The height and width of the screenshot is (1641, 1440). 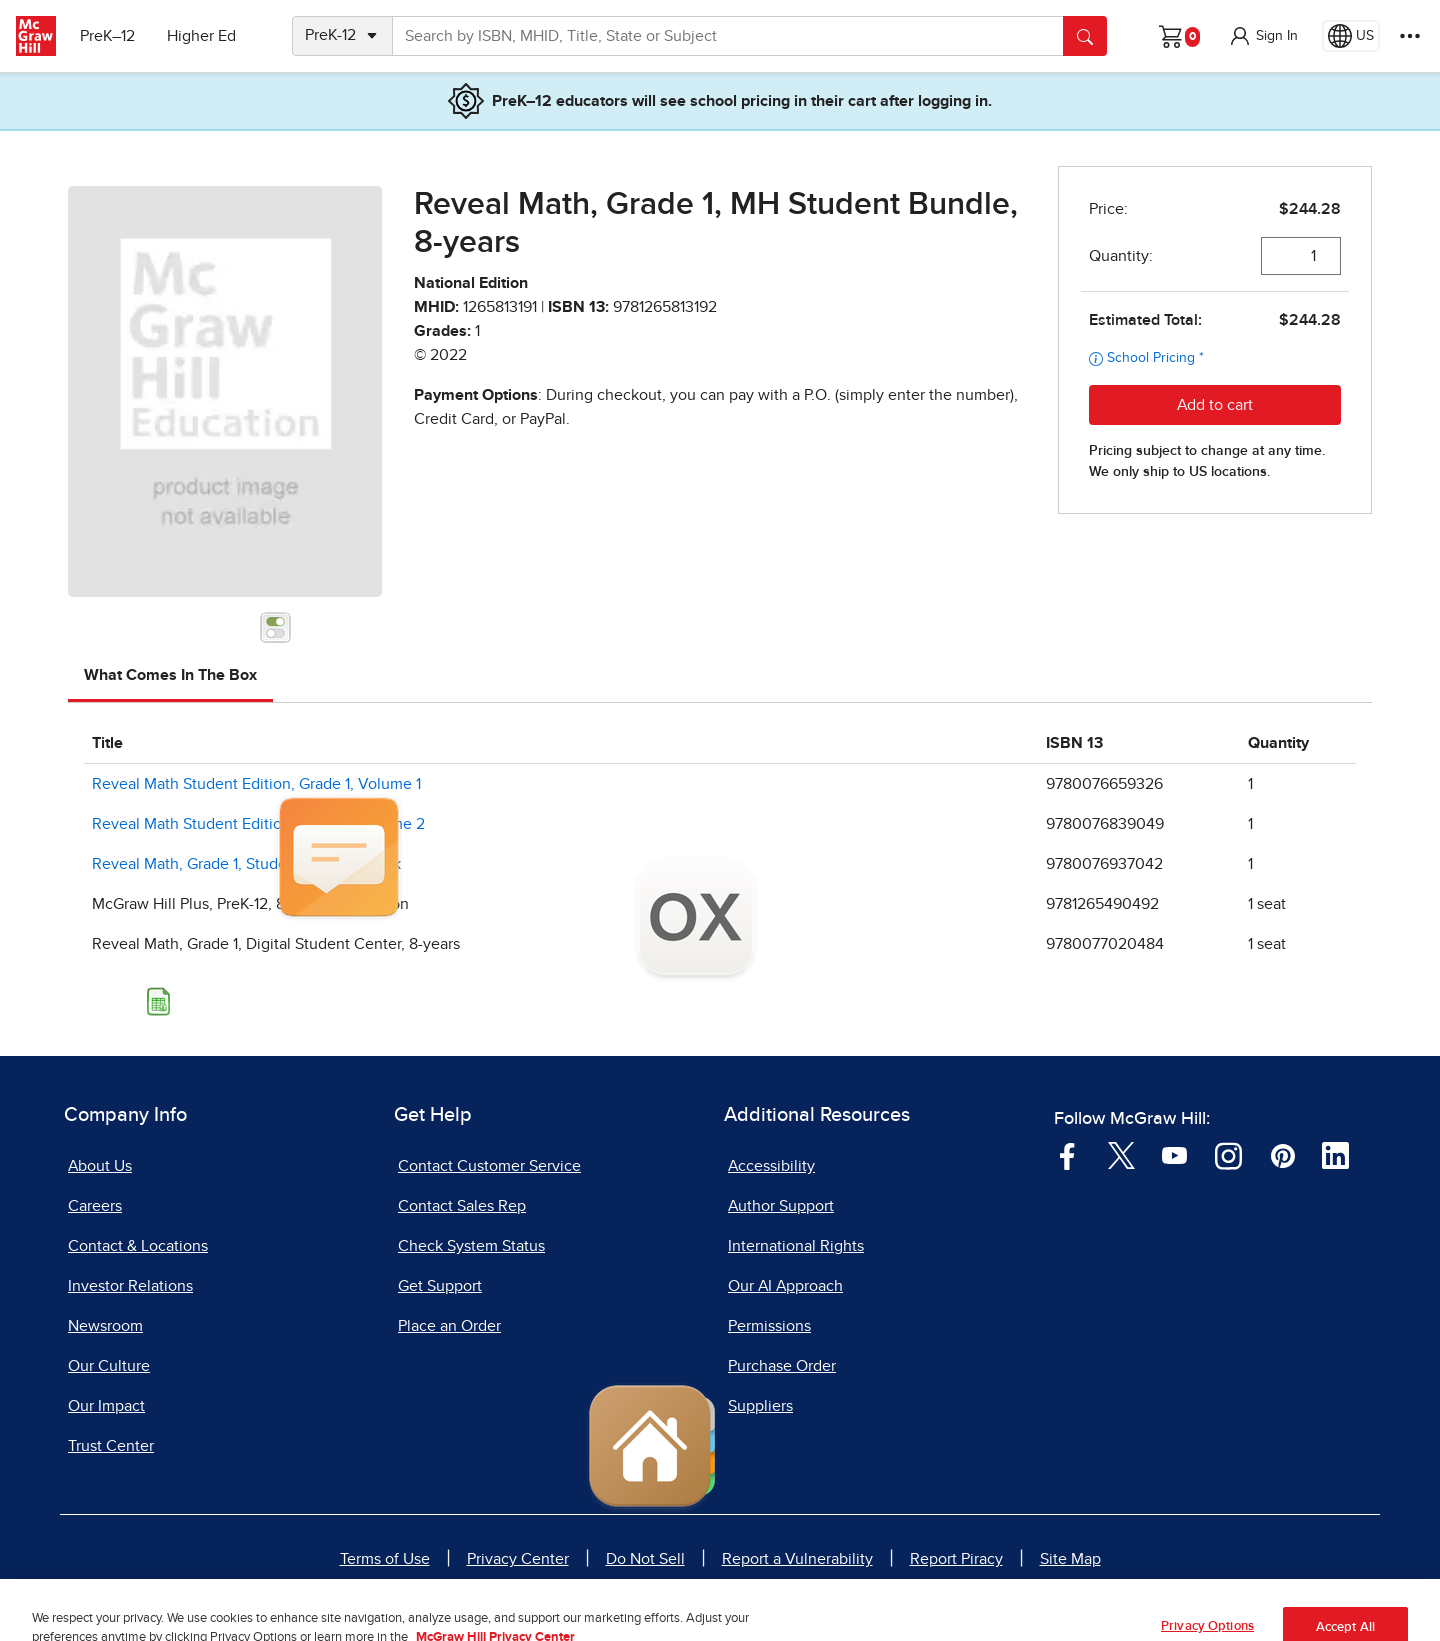 I want to click on open system tweaks or settings customization, so click(x=275, y=627).